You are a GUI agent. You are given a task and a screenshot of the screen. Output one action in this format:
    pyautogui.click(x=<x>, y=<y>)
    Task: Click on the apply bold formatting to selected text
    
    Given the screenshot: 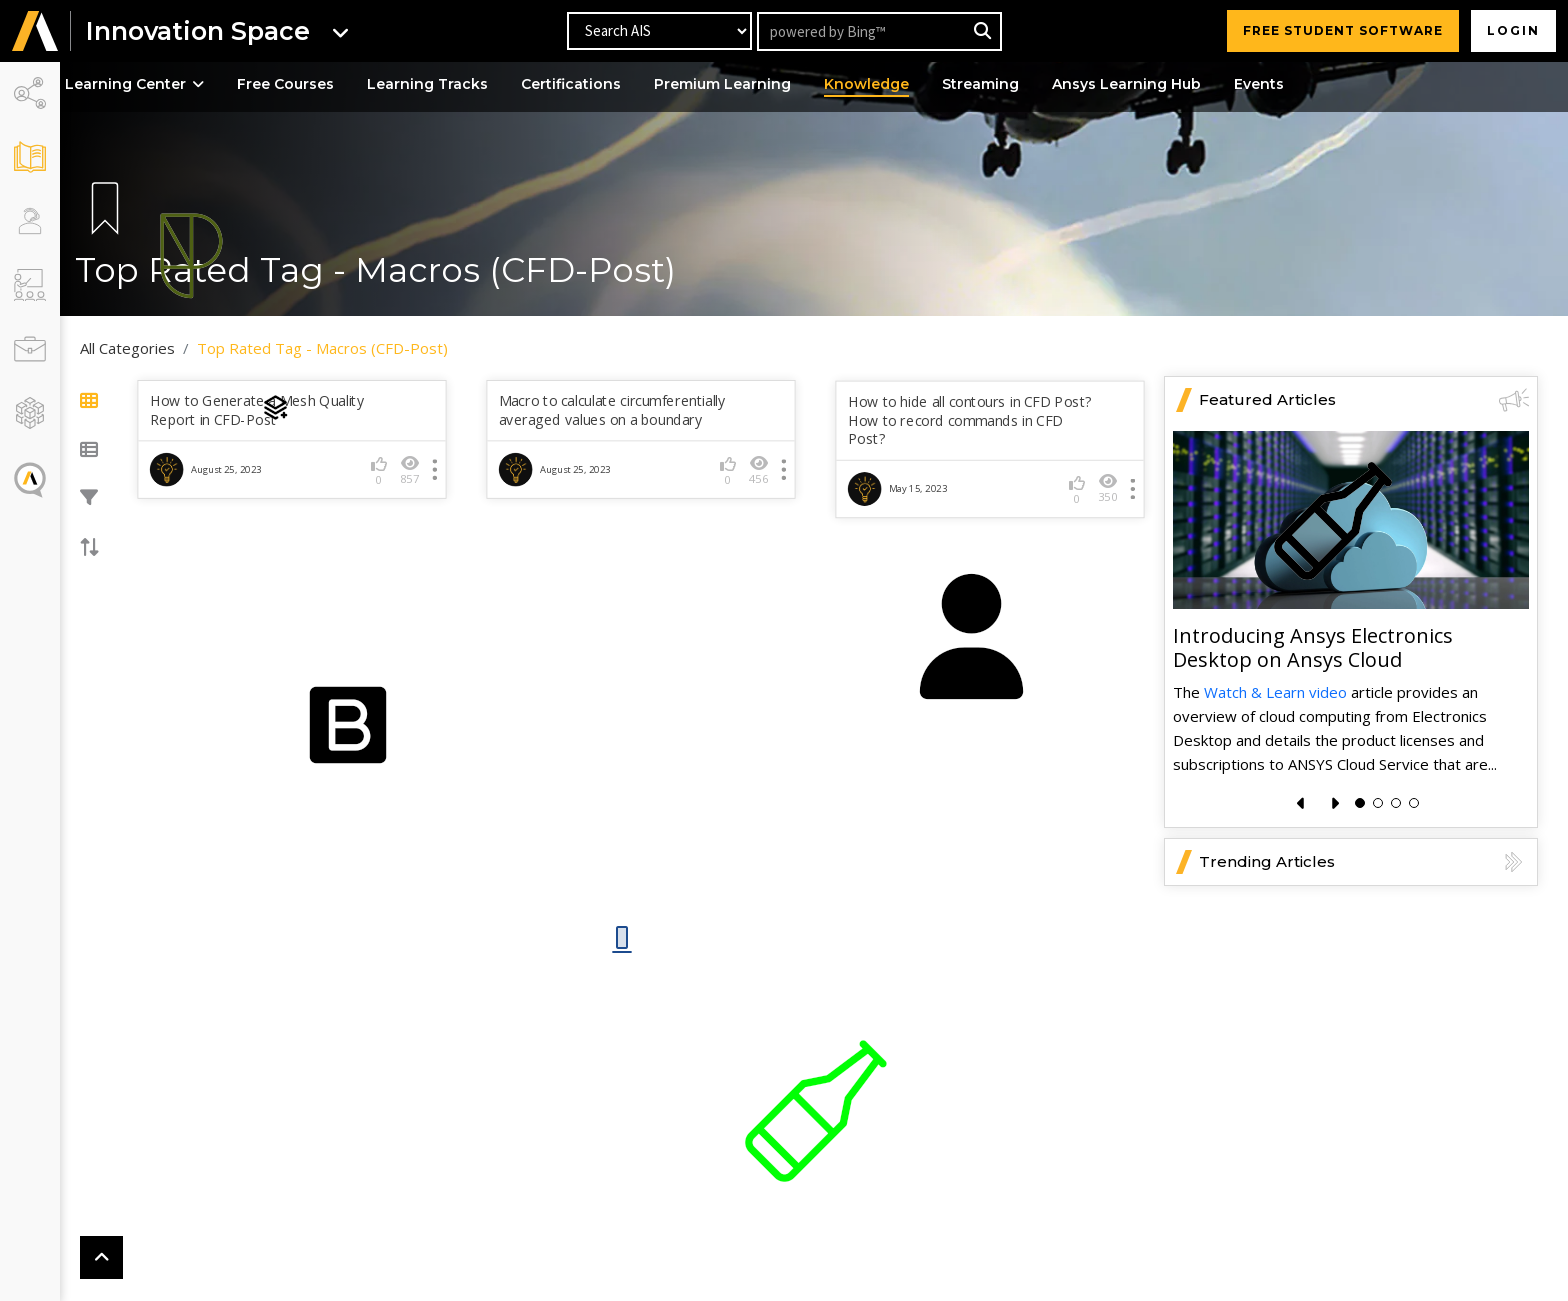 What is the action you would take?
    pyautogui.click(x=348, y=725)
    